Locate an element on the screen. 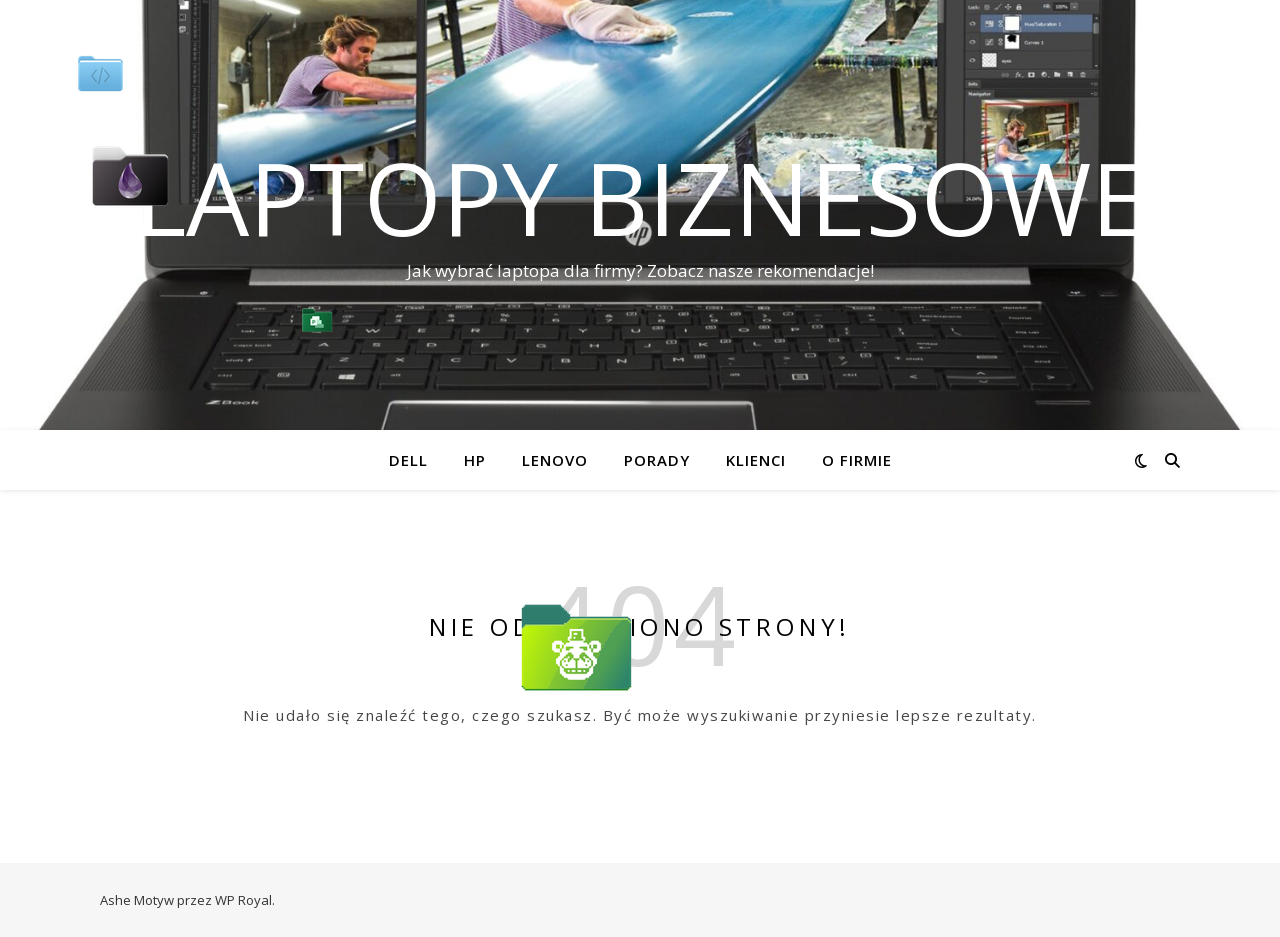 This screenshot has height=937, width=1280. open your code projects folder is located at coordinates (100, 73).